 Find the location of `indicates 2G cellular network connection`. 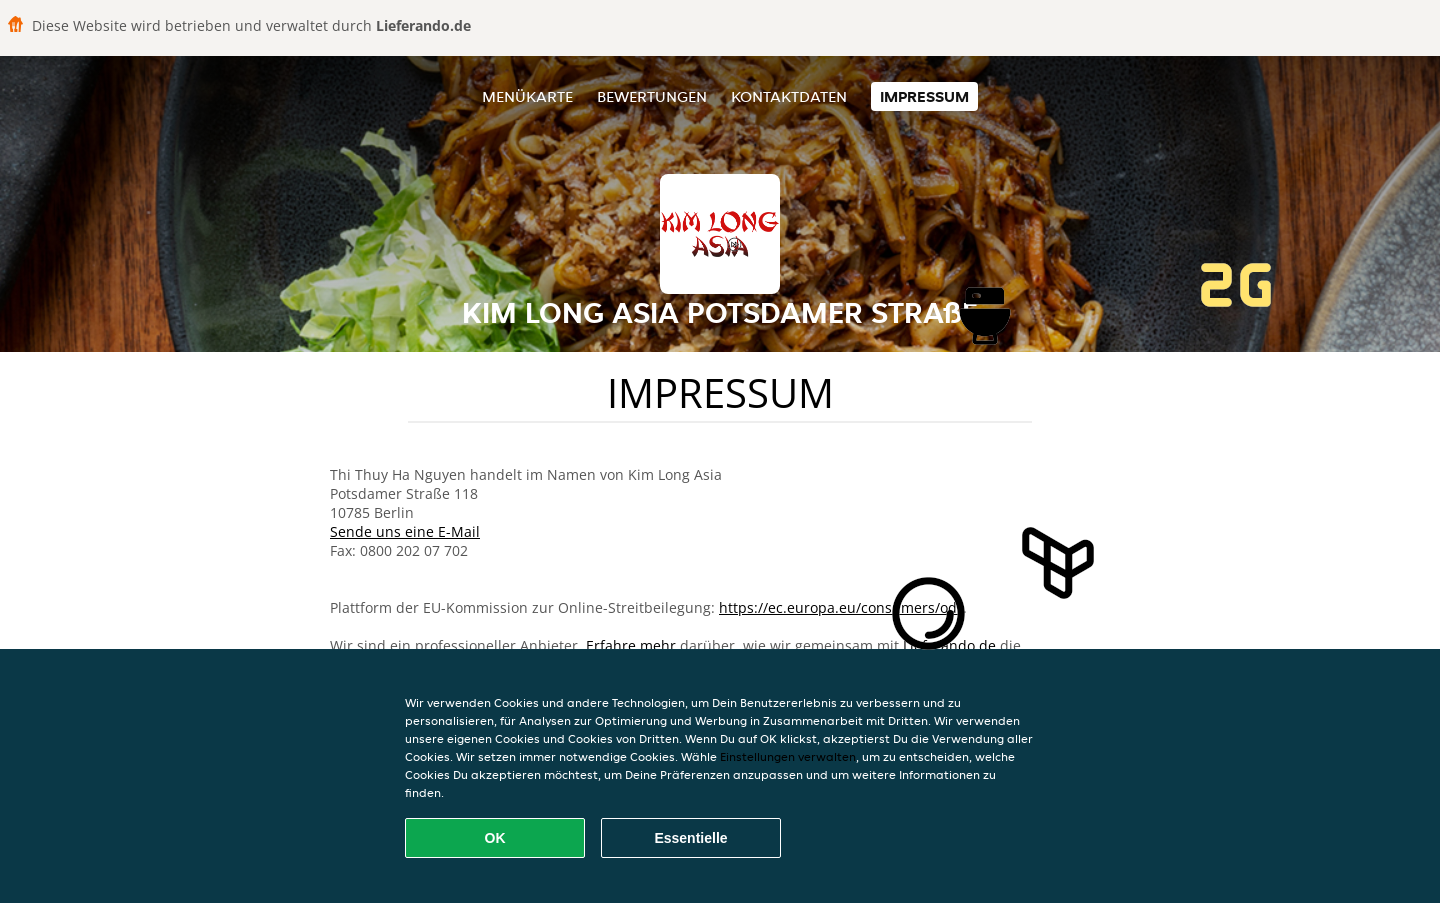

indicates 2G cellular network connection is located at coordinates (1236, 285).